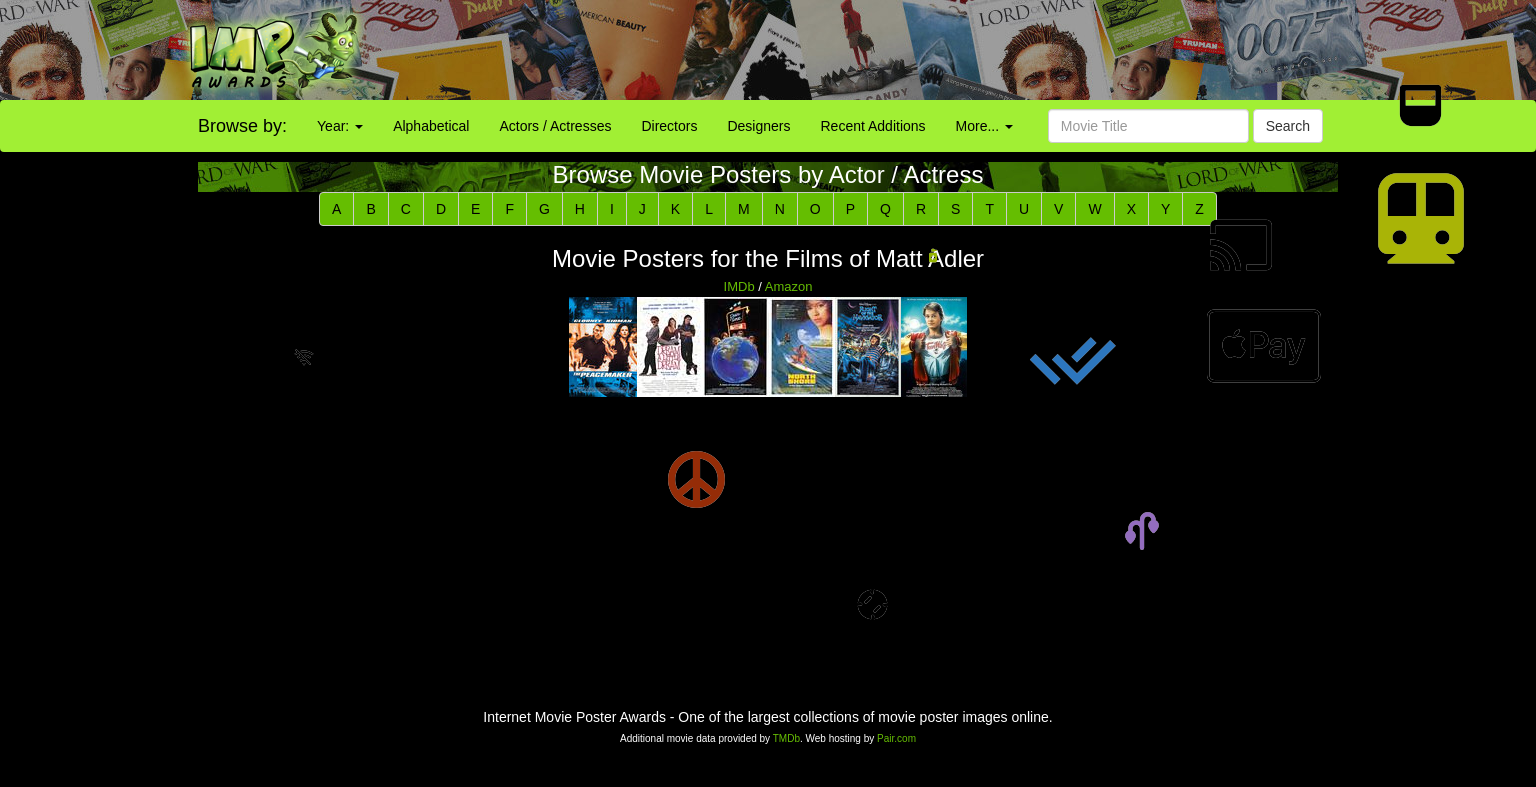  What do you see at coordinates (933, 256) in the screenshot?
I see `access medical supplies or first aid resources` at bounding box center [933, 256].